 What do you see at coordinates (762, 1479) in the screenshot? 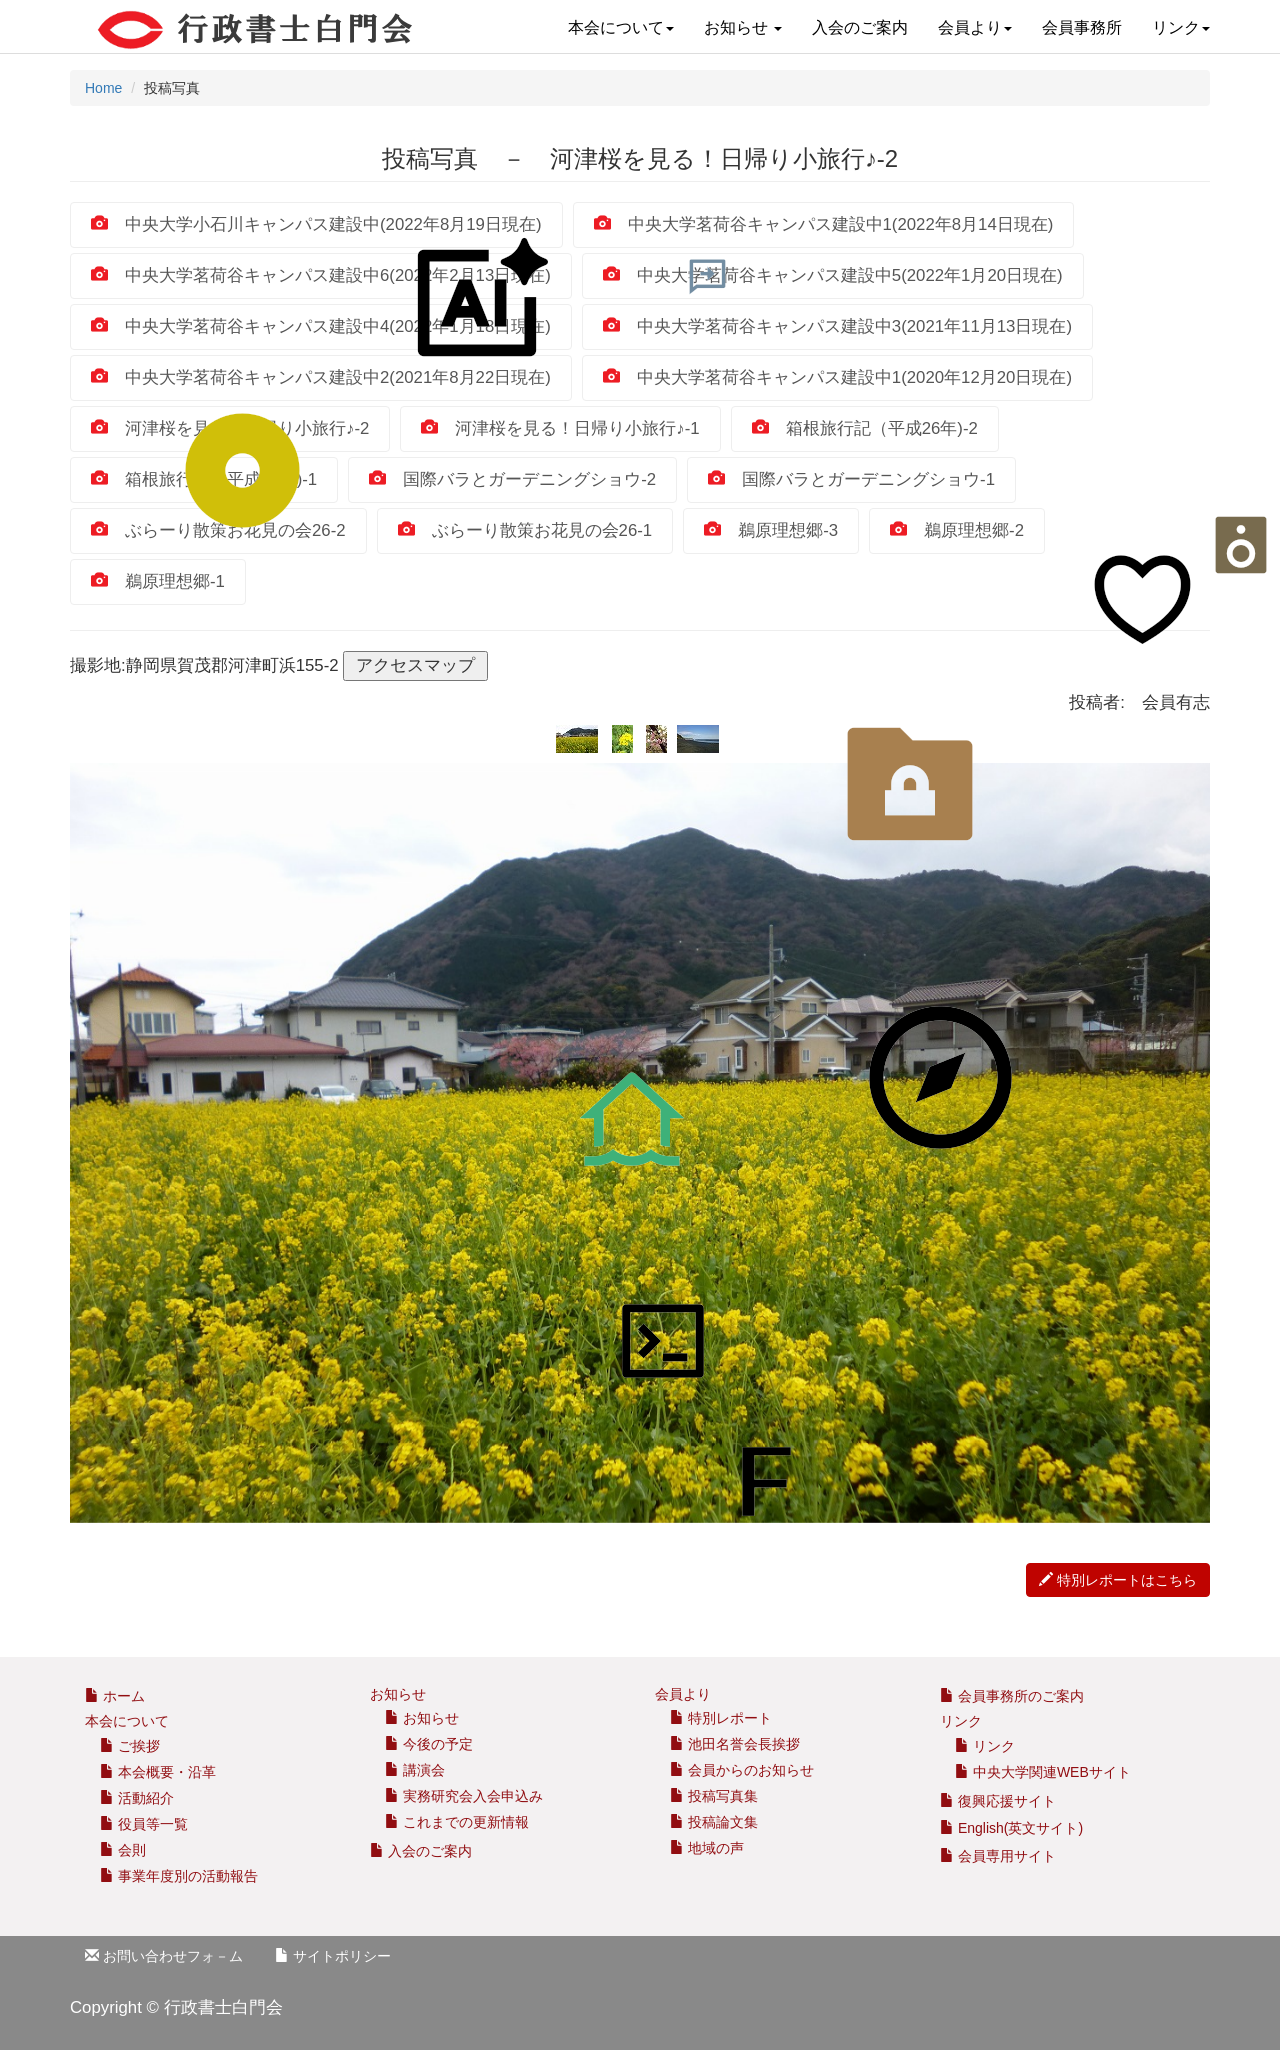
I see `switch to sans-serif font style` at bounding box center [762, 1479].